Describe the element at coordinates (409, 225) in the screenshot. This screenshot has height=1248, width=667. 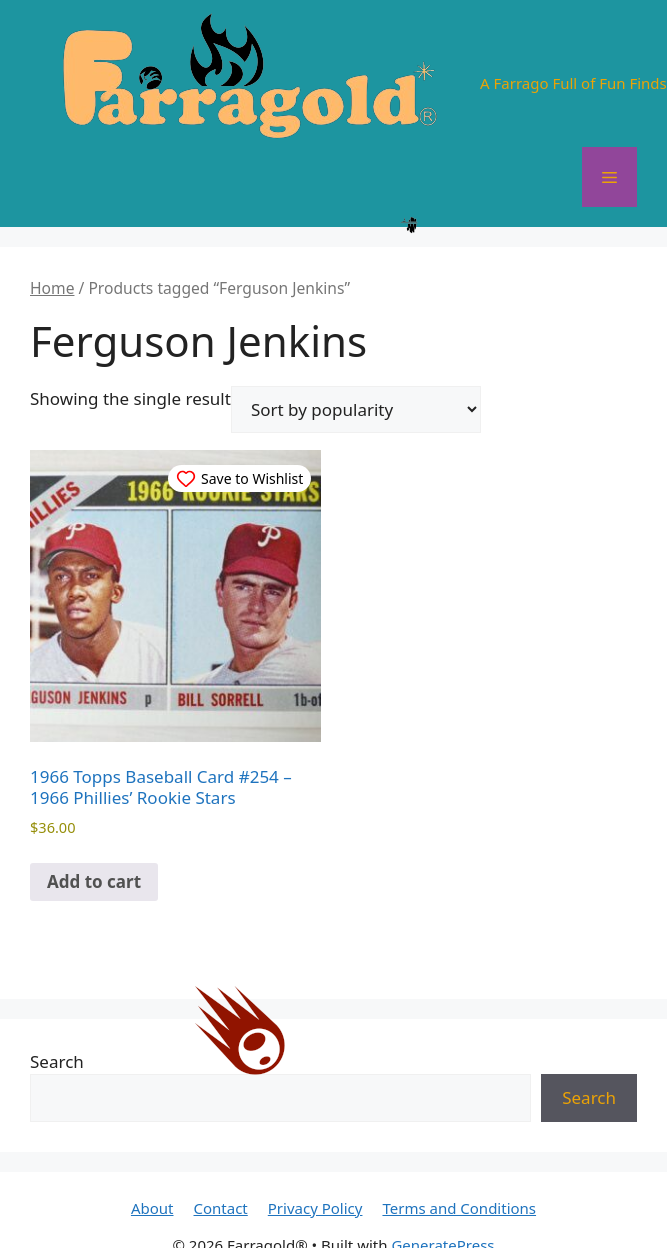
I see `indicates hidden complexity or underlying data not immediately visible` at that location.